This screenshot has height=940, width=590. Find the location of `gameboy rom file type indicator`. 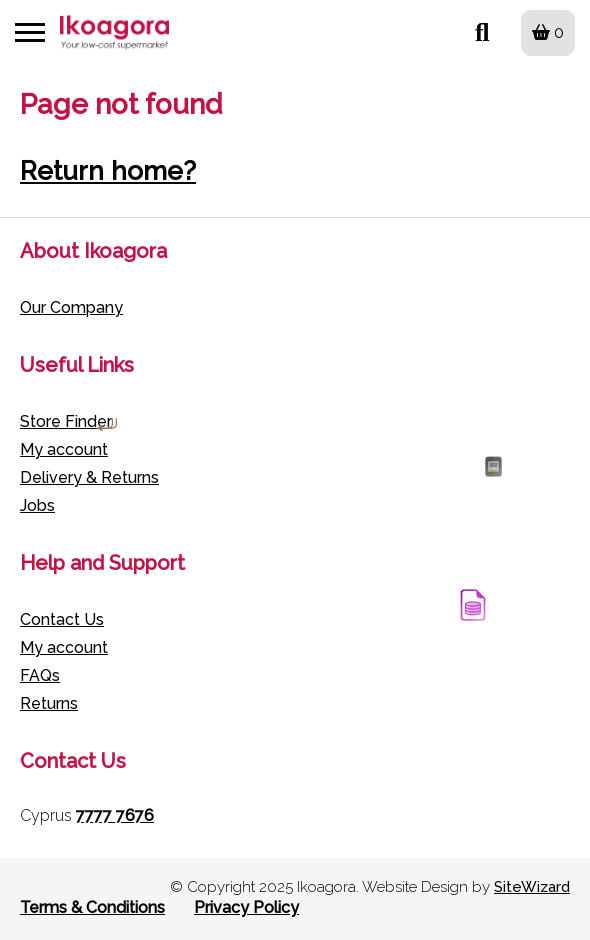

gameboy rom file type indicator is located at coordinates (493, 466).